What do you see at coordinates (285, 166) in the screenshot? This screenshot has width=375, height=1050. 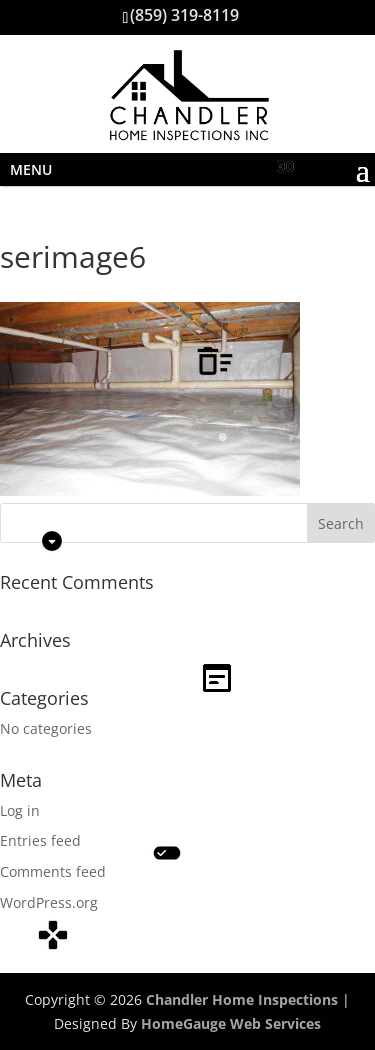 I see `indicates 30 items, days, or units` at bounding box center [285, 166].